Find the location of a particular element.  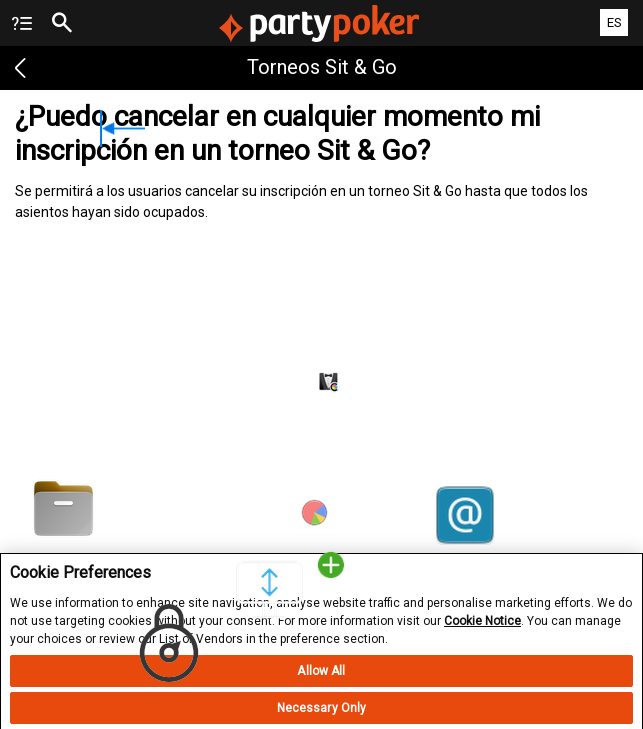

access online accounts settings is located at coordinates (465, 515).